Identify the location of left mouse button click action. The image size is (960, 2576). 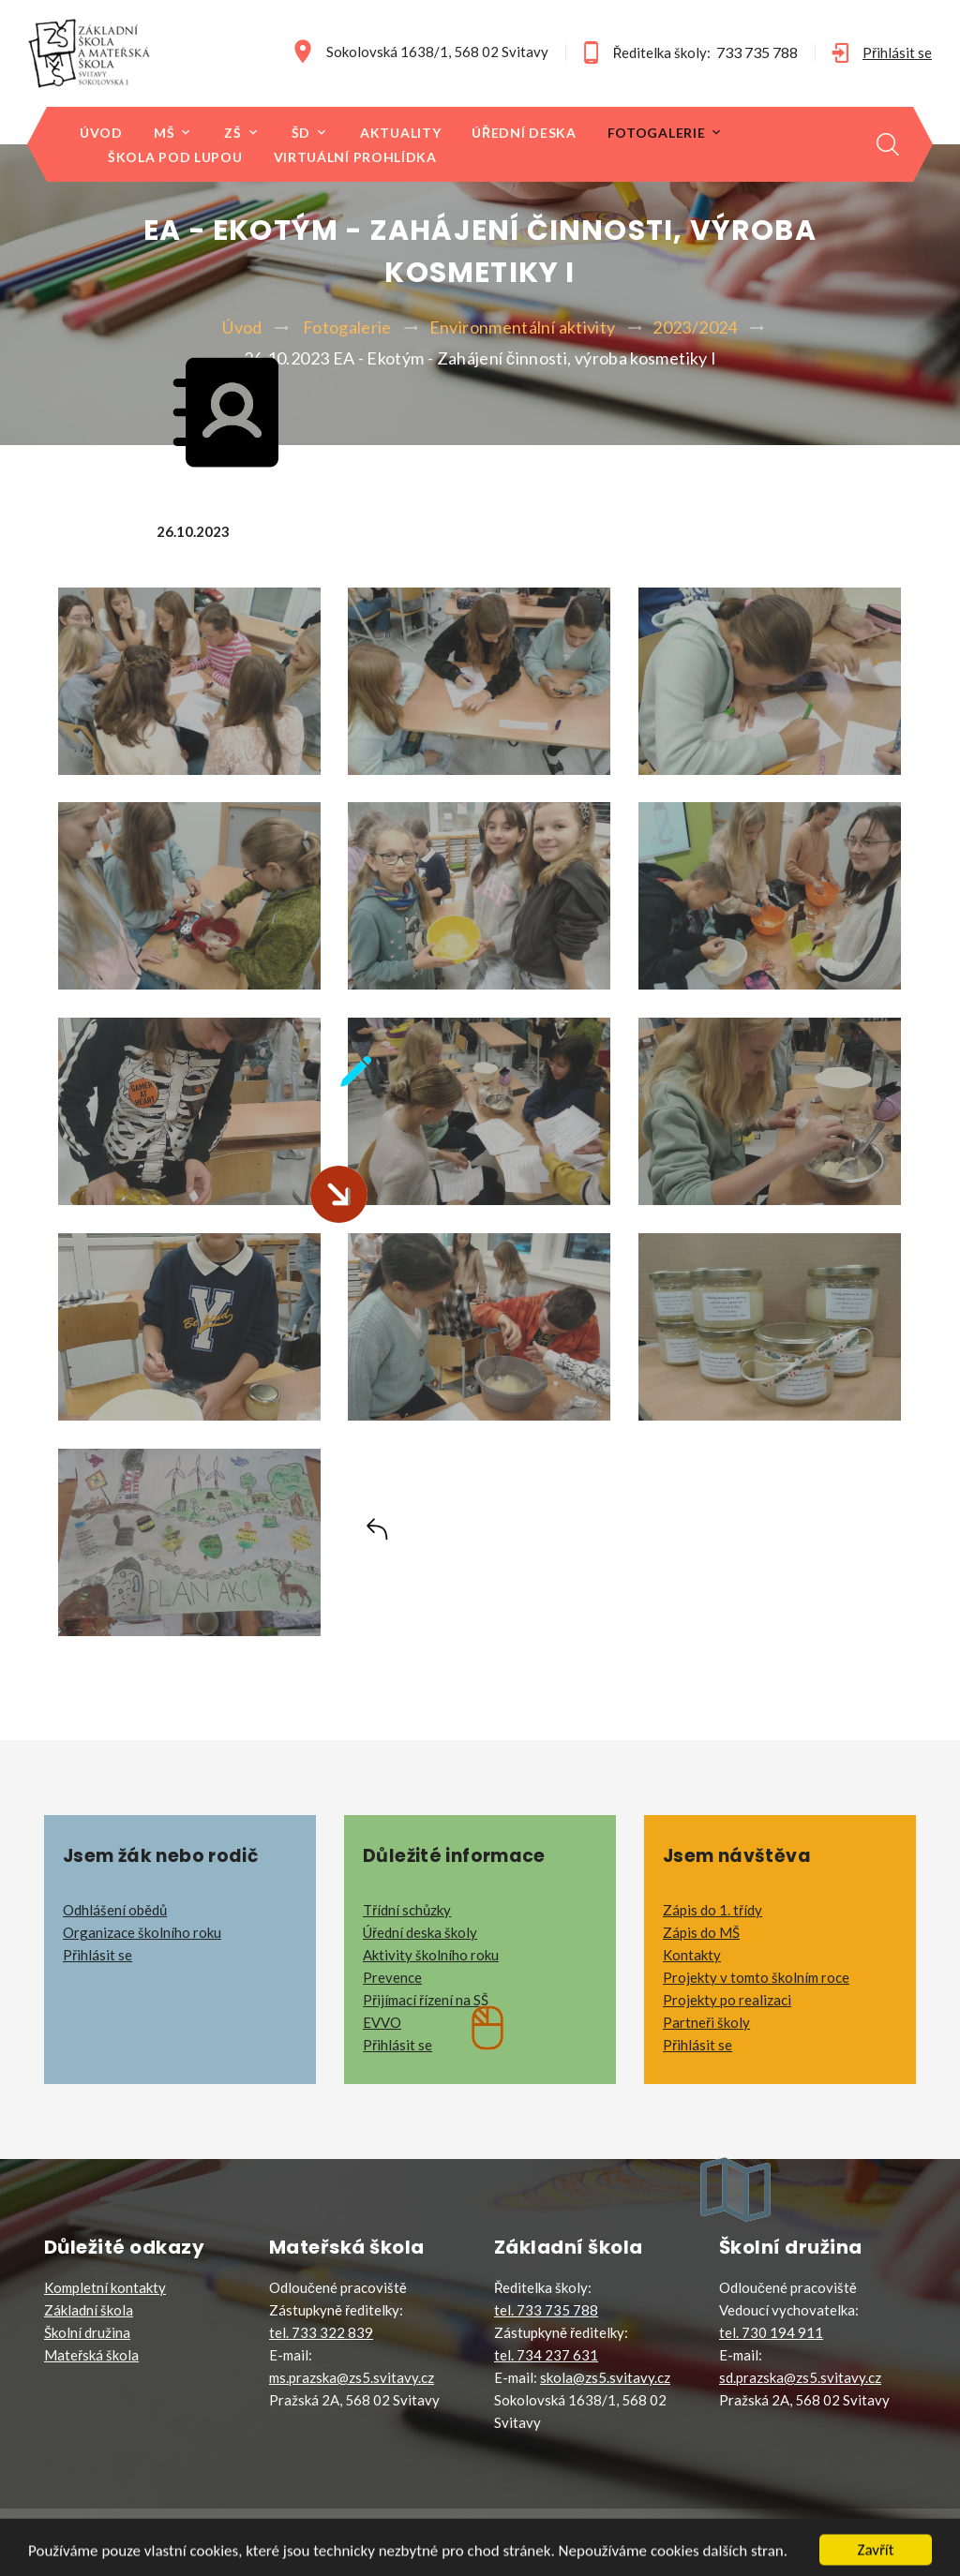
(488, 2028).